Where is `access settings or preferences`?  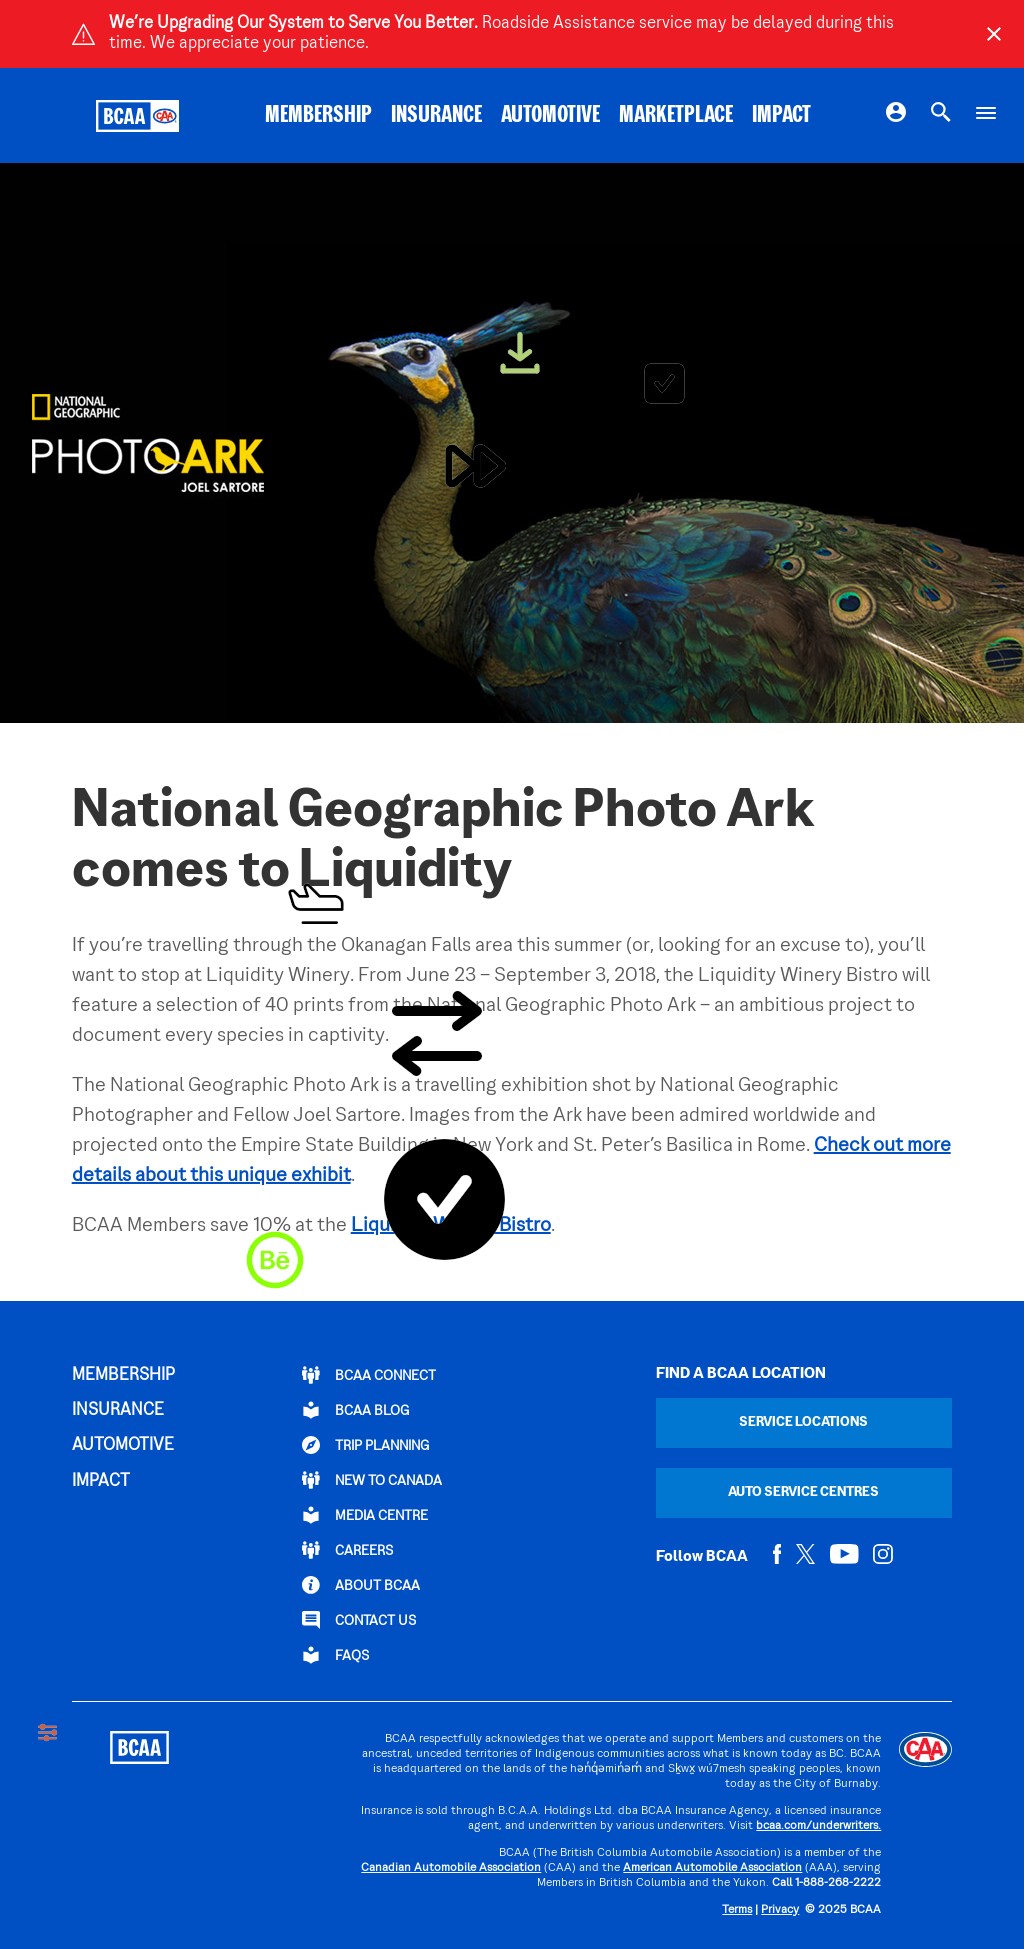 access settings or preferences is located at coordinates (47, 1732).